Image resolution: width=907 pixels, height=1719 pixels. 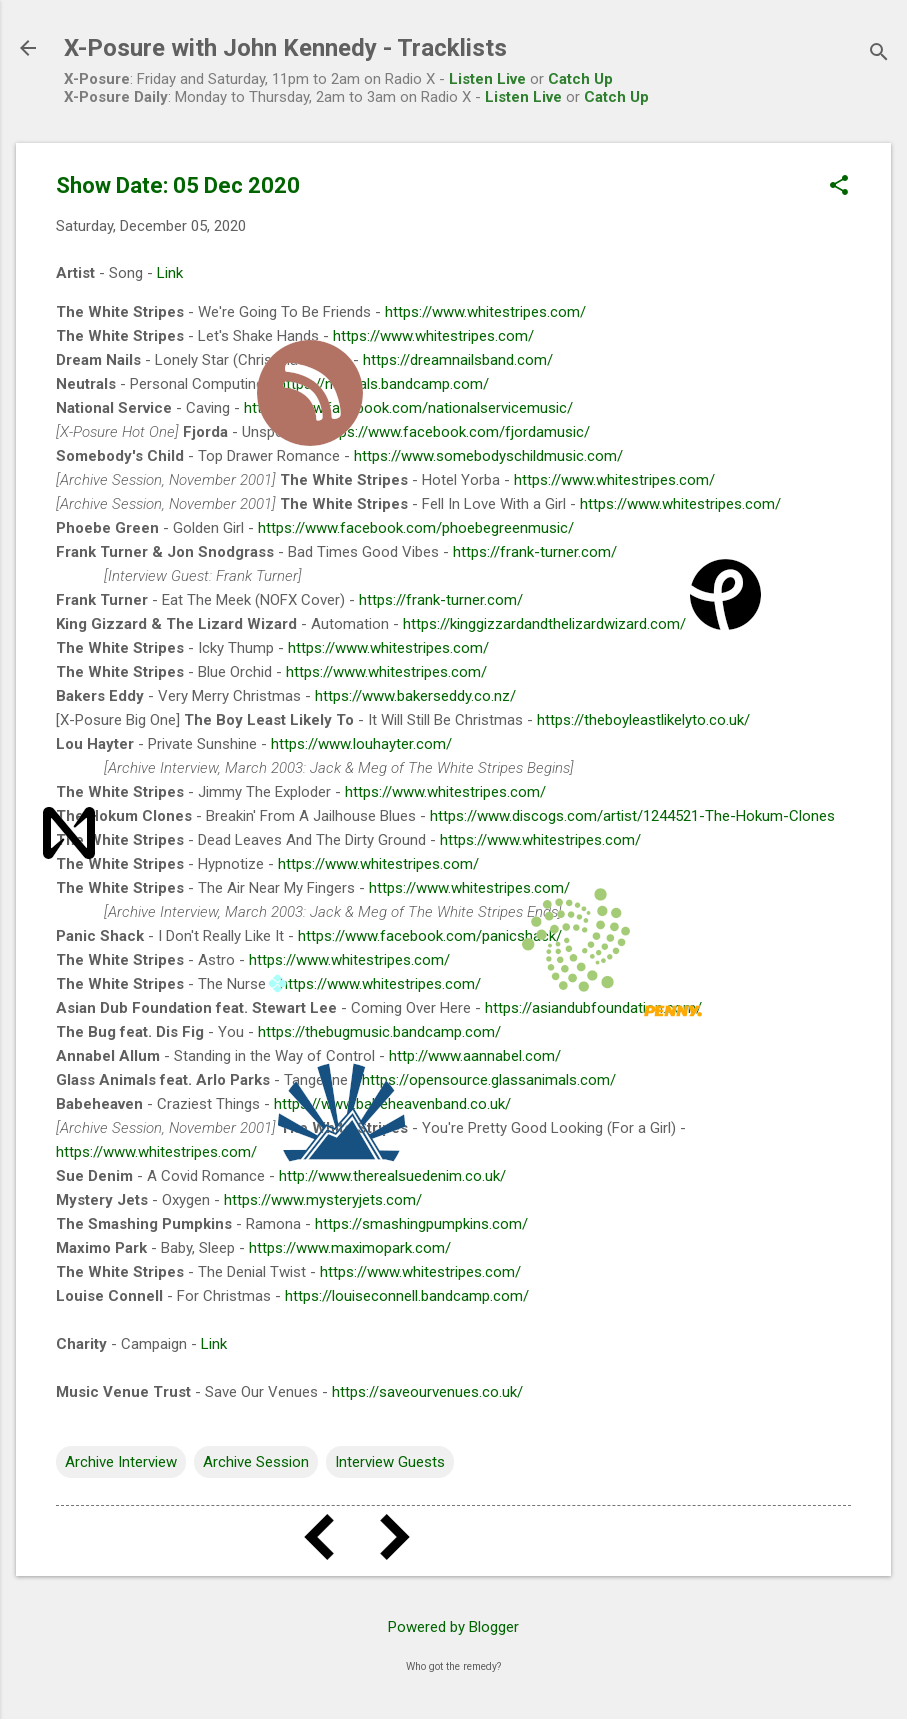 What do you see at coordinates (576, 940) in the screenshot?
I see `IOTA cryptocurrency logo` at bounding box center [576, 940].